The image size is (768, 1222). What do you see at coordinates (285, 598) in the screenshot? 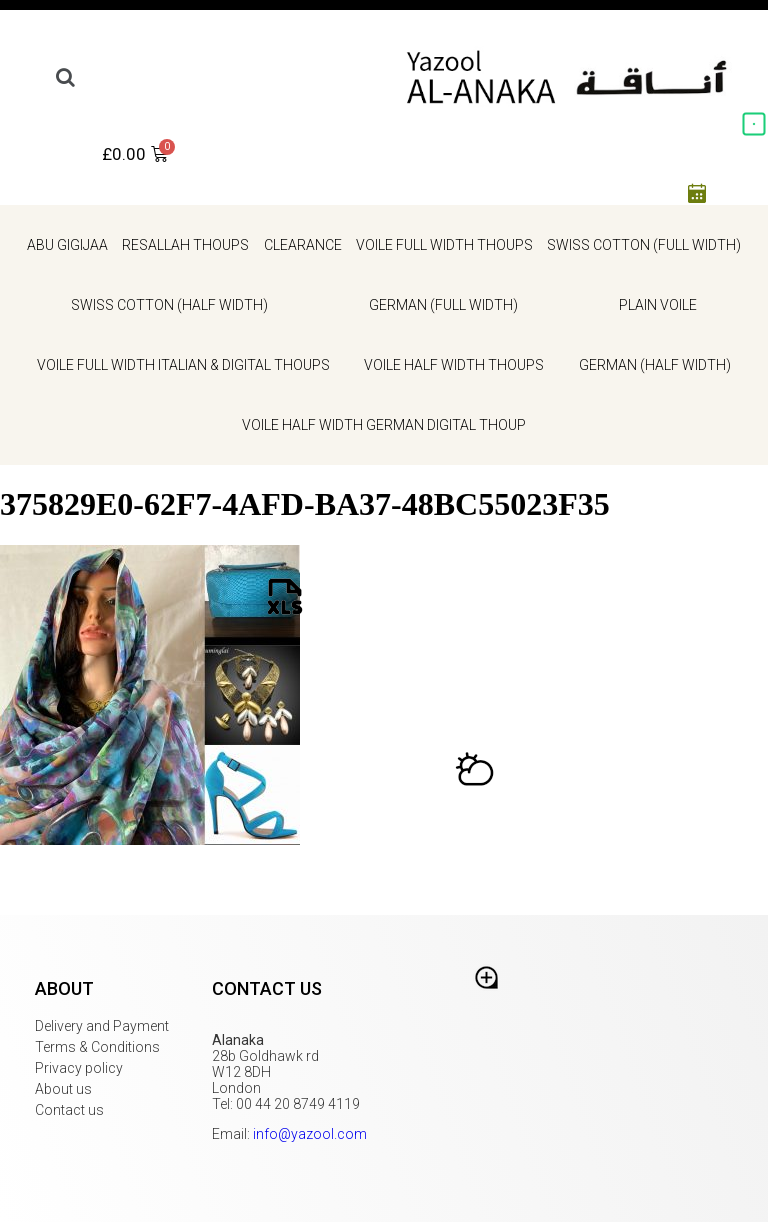
I see `open or view an Excel spreadsheet file` at bounding box center [285, 598].